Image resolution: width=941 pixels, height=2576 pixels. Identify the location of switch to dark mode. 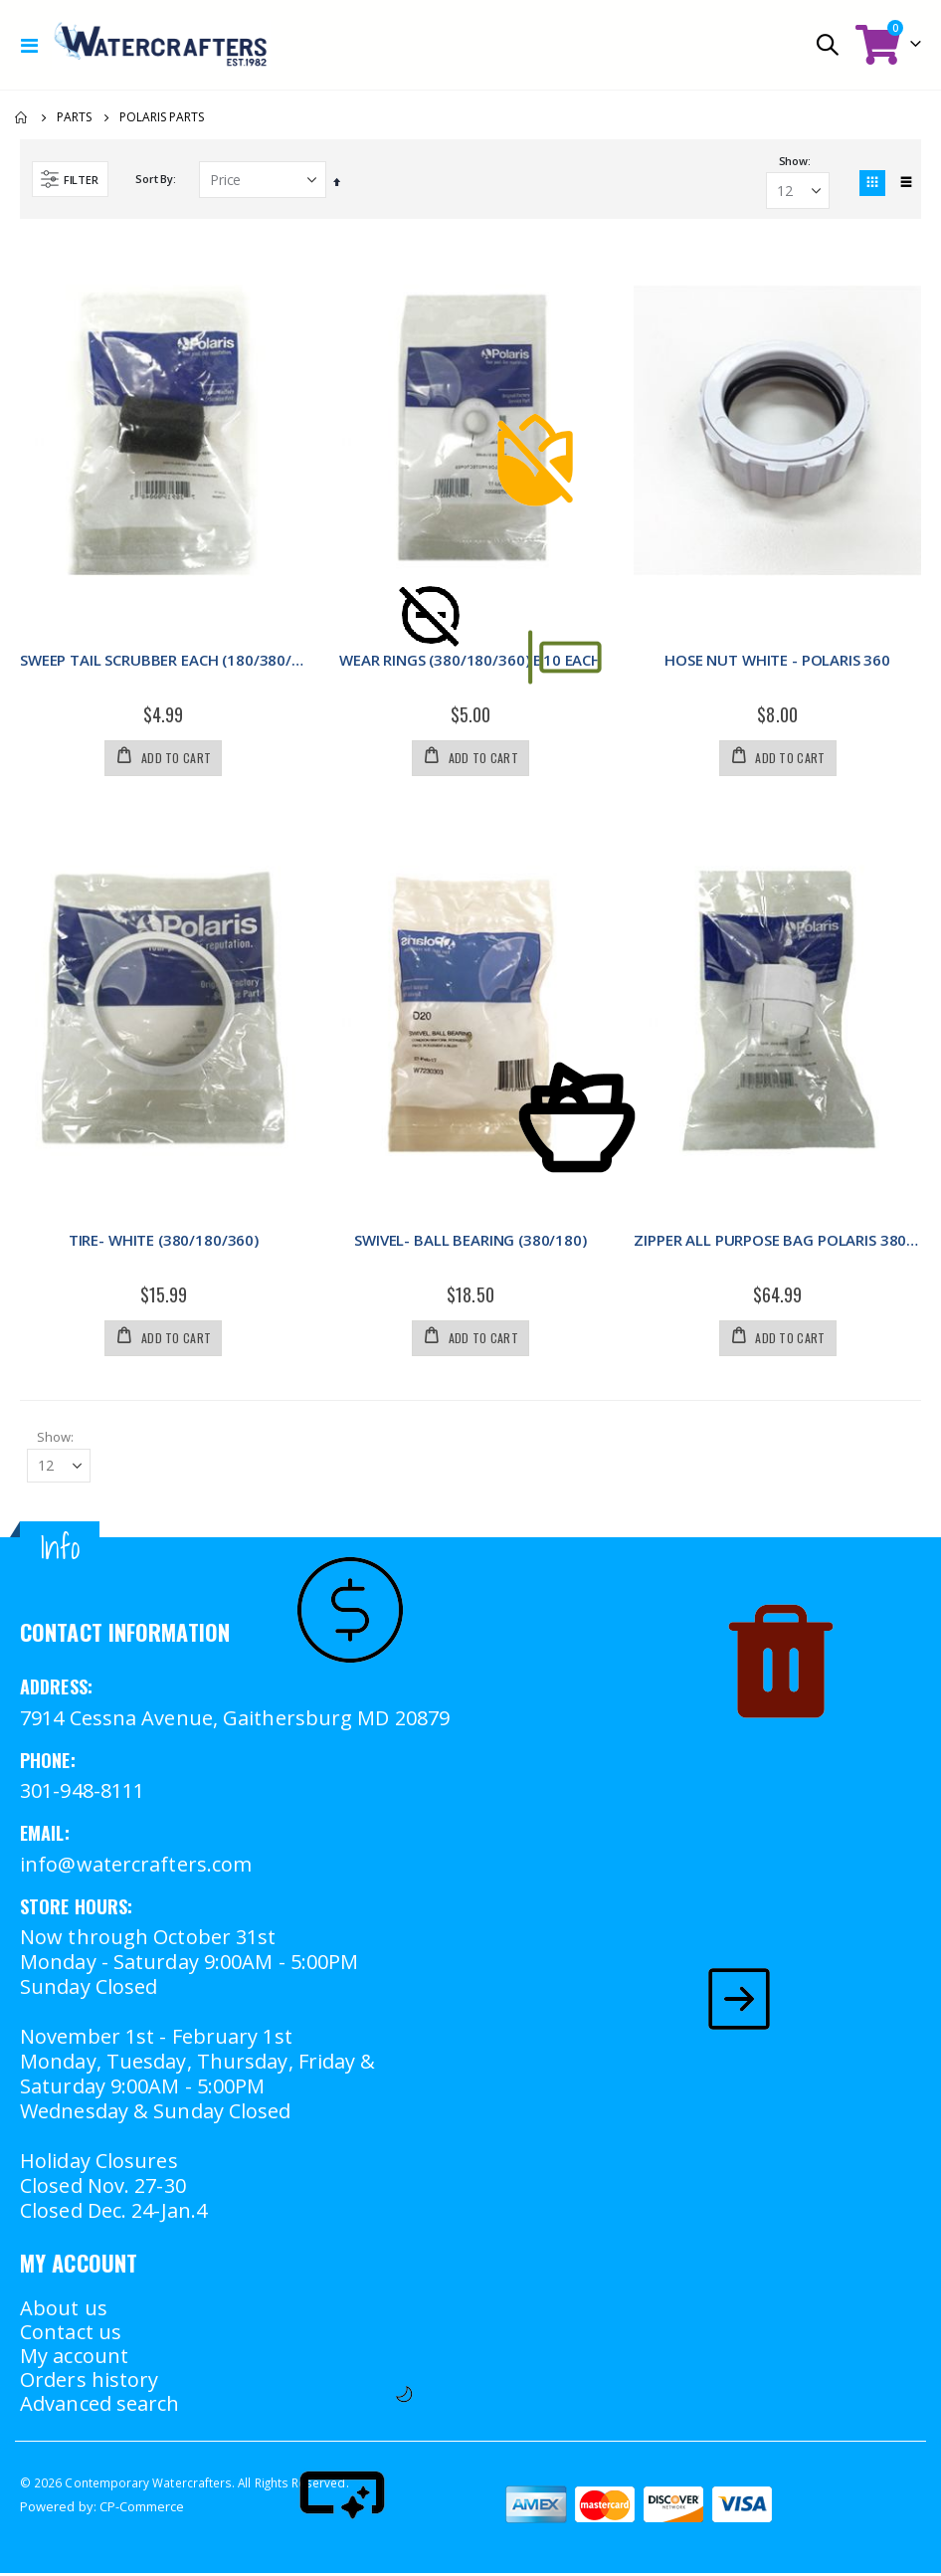
(404, 2394).